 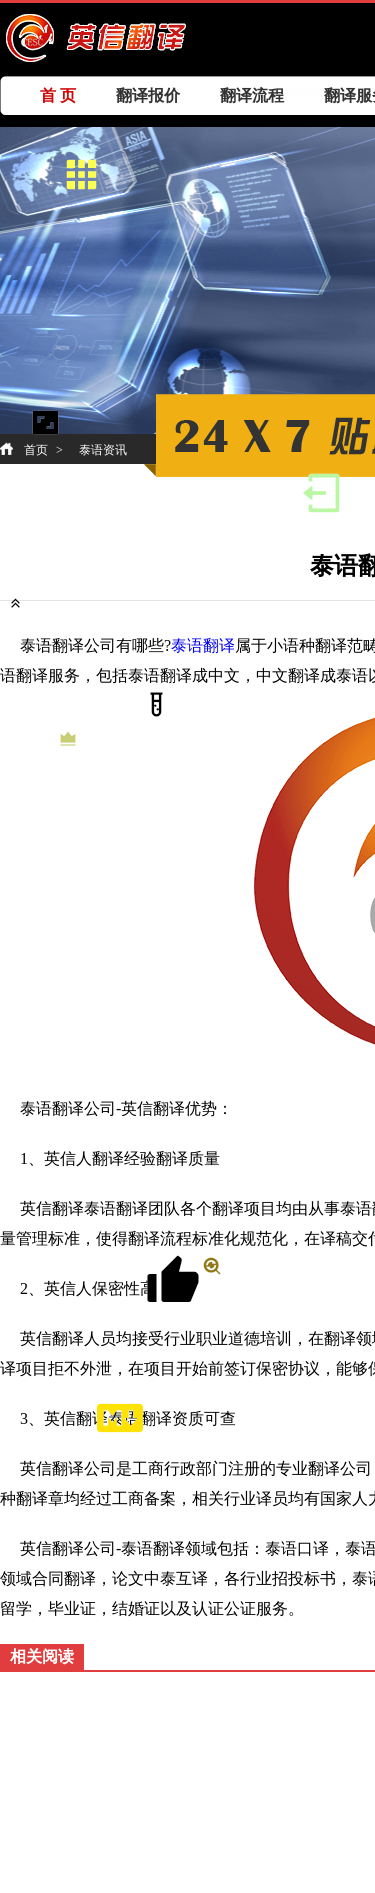 I want to click on view items in grid layout, so click(x=81, y=174).